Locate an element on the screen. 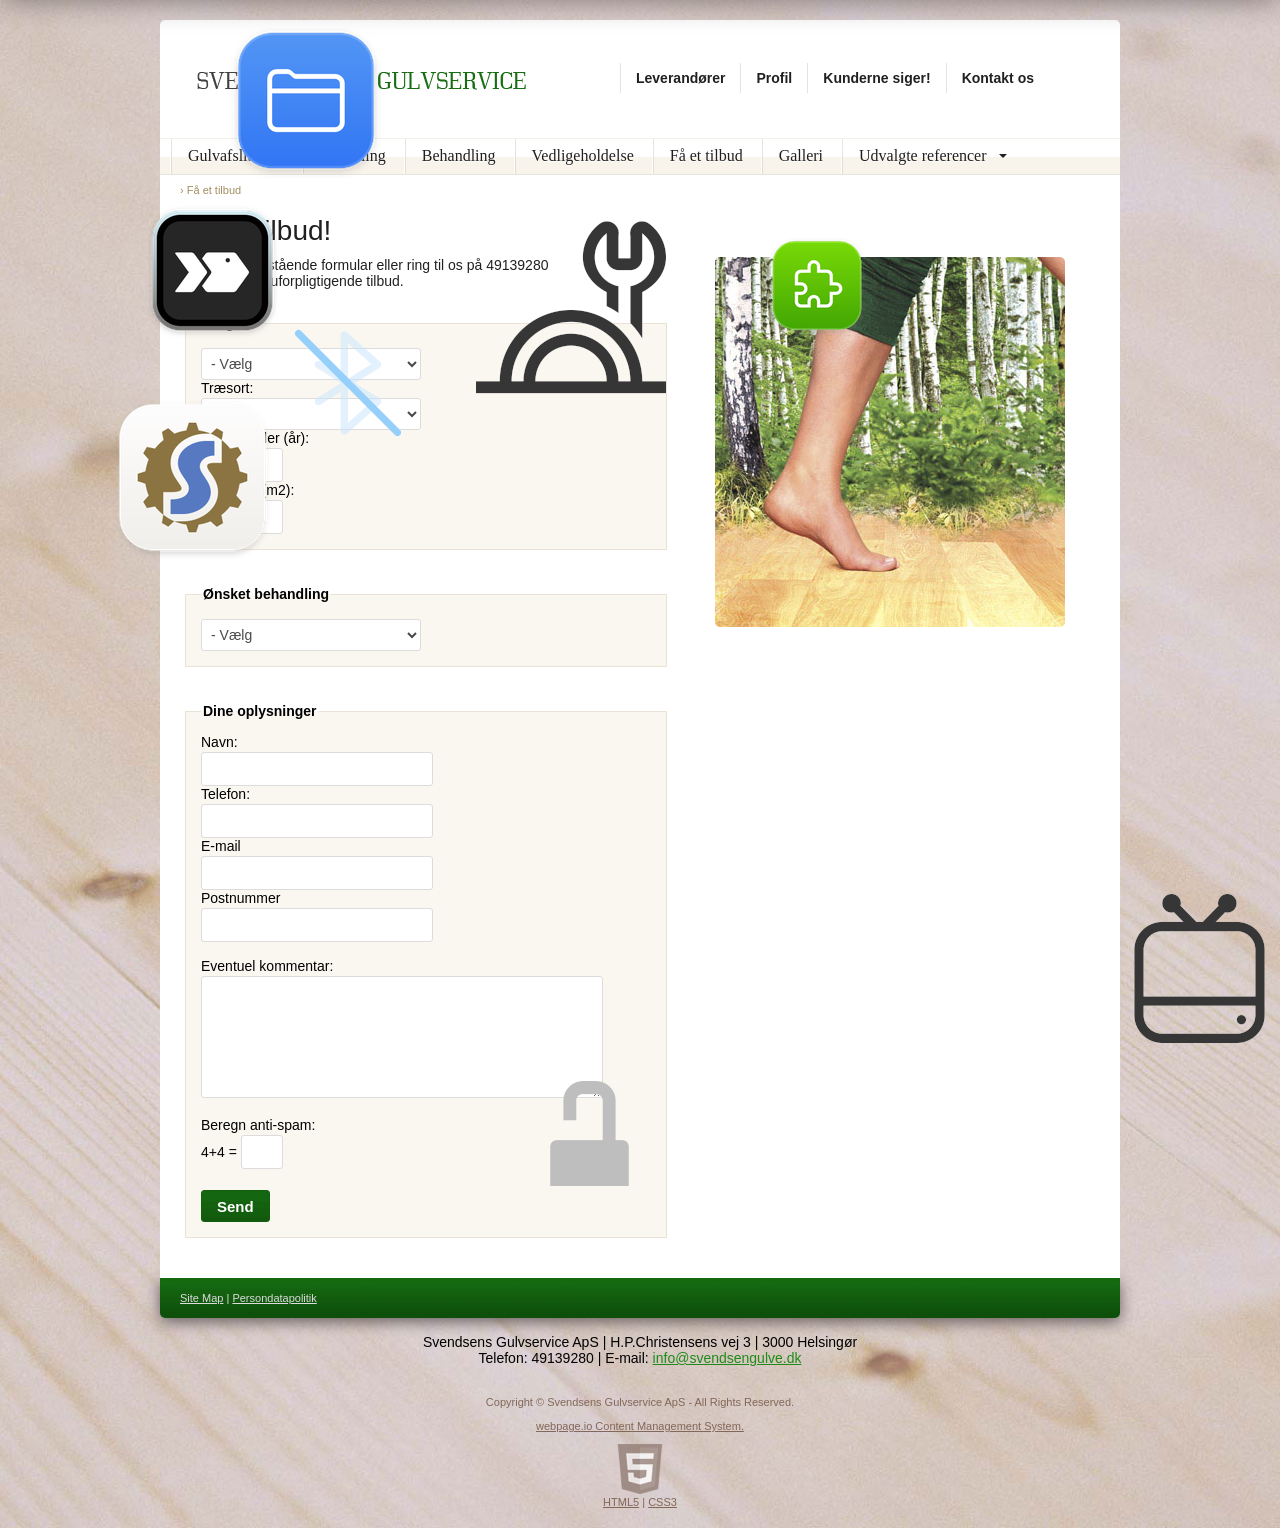 The height and width of the screenshot is (1528, 1280). open file manager application is located at coordinates (306, 103).